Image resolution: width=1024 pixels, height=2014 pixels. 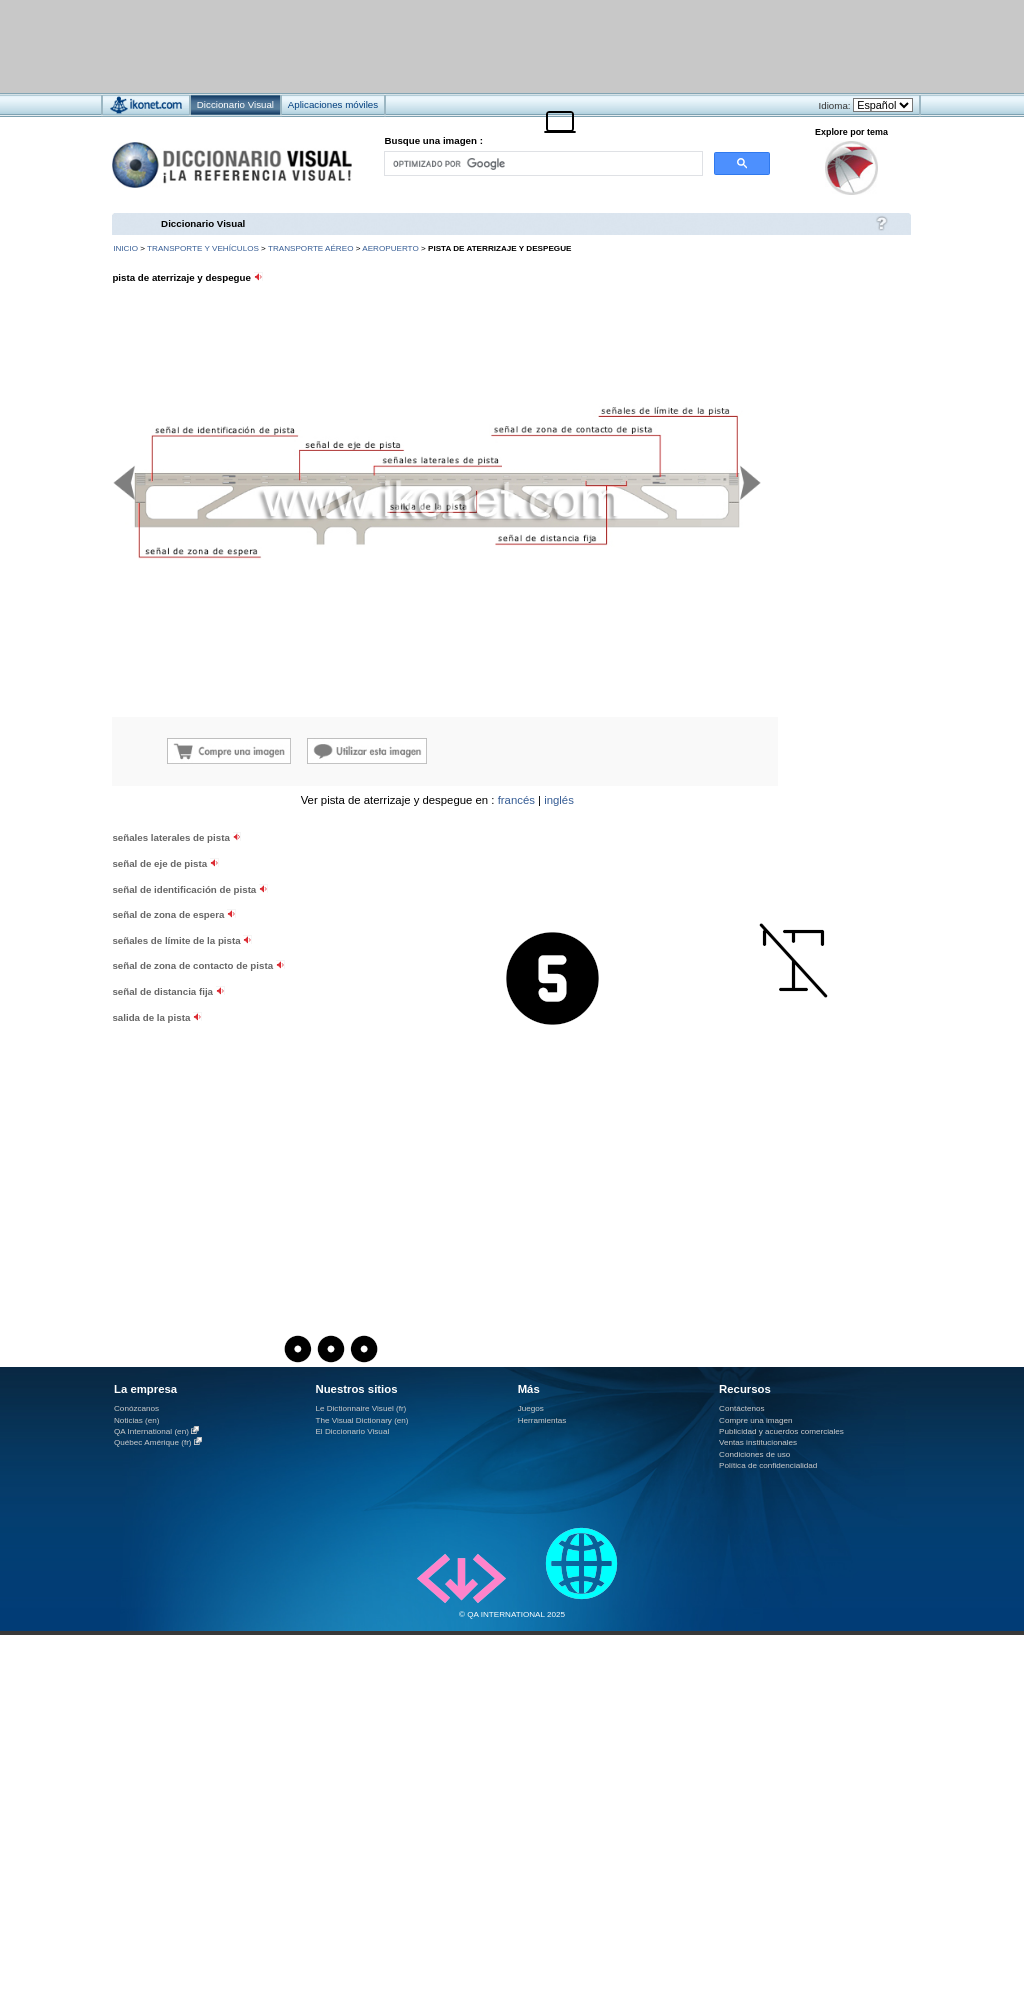 What do you see at coordinates (560, 122) in the screenshot?
I see `switch to desktop view` at bounding box center [560, 122].